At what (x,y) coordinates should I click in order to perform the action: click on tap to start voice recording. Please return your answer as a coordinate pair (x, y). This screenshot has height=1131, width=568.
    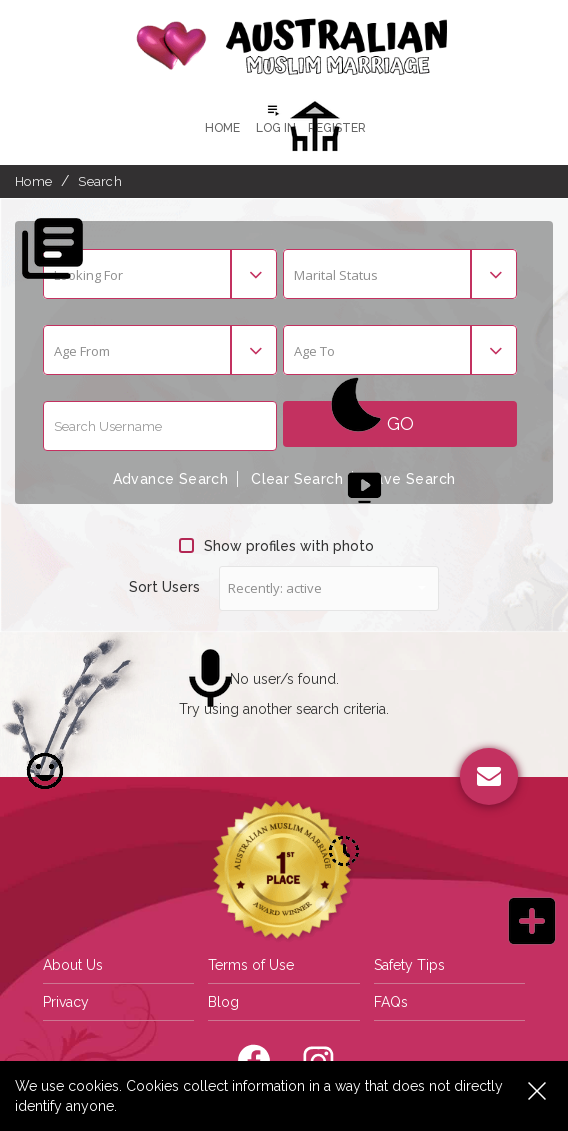
    Looking at the image, I should click on (210, 679).